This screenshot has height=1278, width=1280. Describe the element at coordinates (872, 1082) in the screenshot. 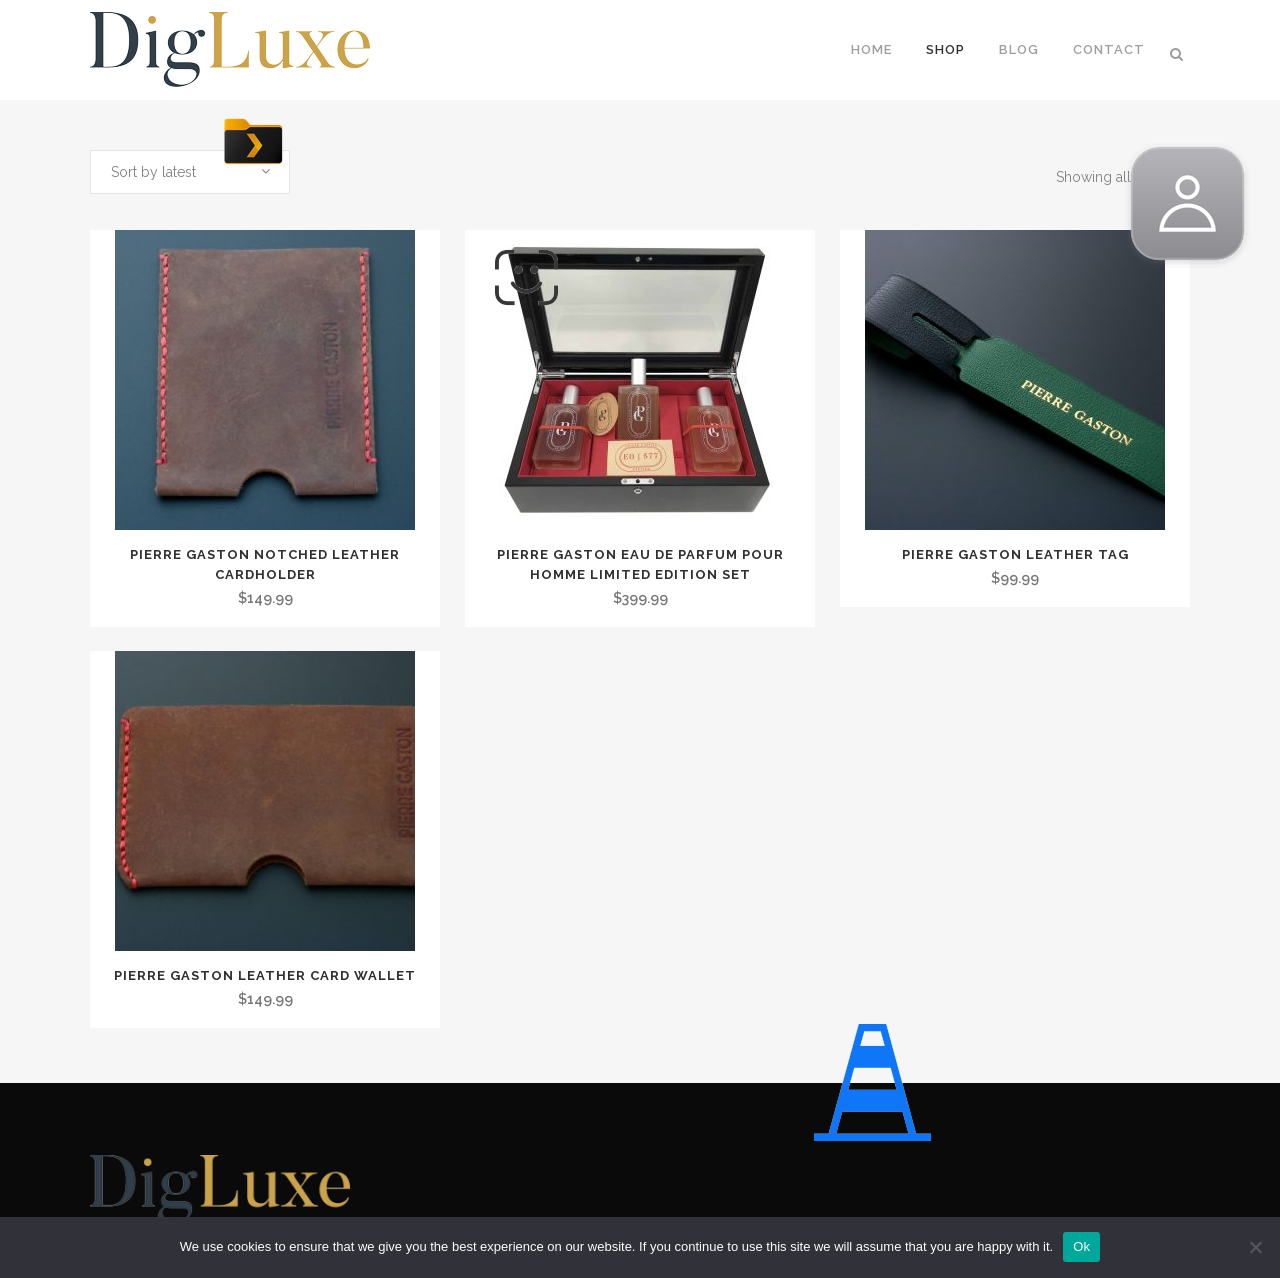

I see `open VLC media player` at that location.